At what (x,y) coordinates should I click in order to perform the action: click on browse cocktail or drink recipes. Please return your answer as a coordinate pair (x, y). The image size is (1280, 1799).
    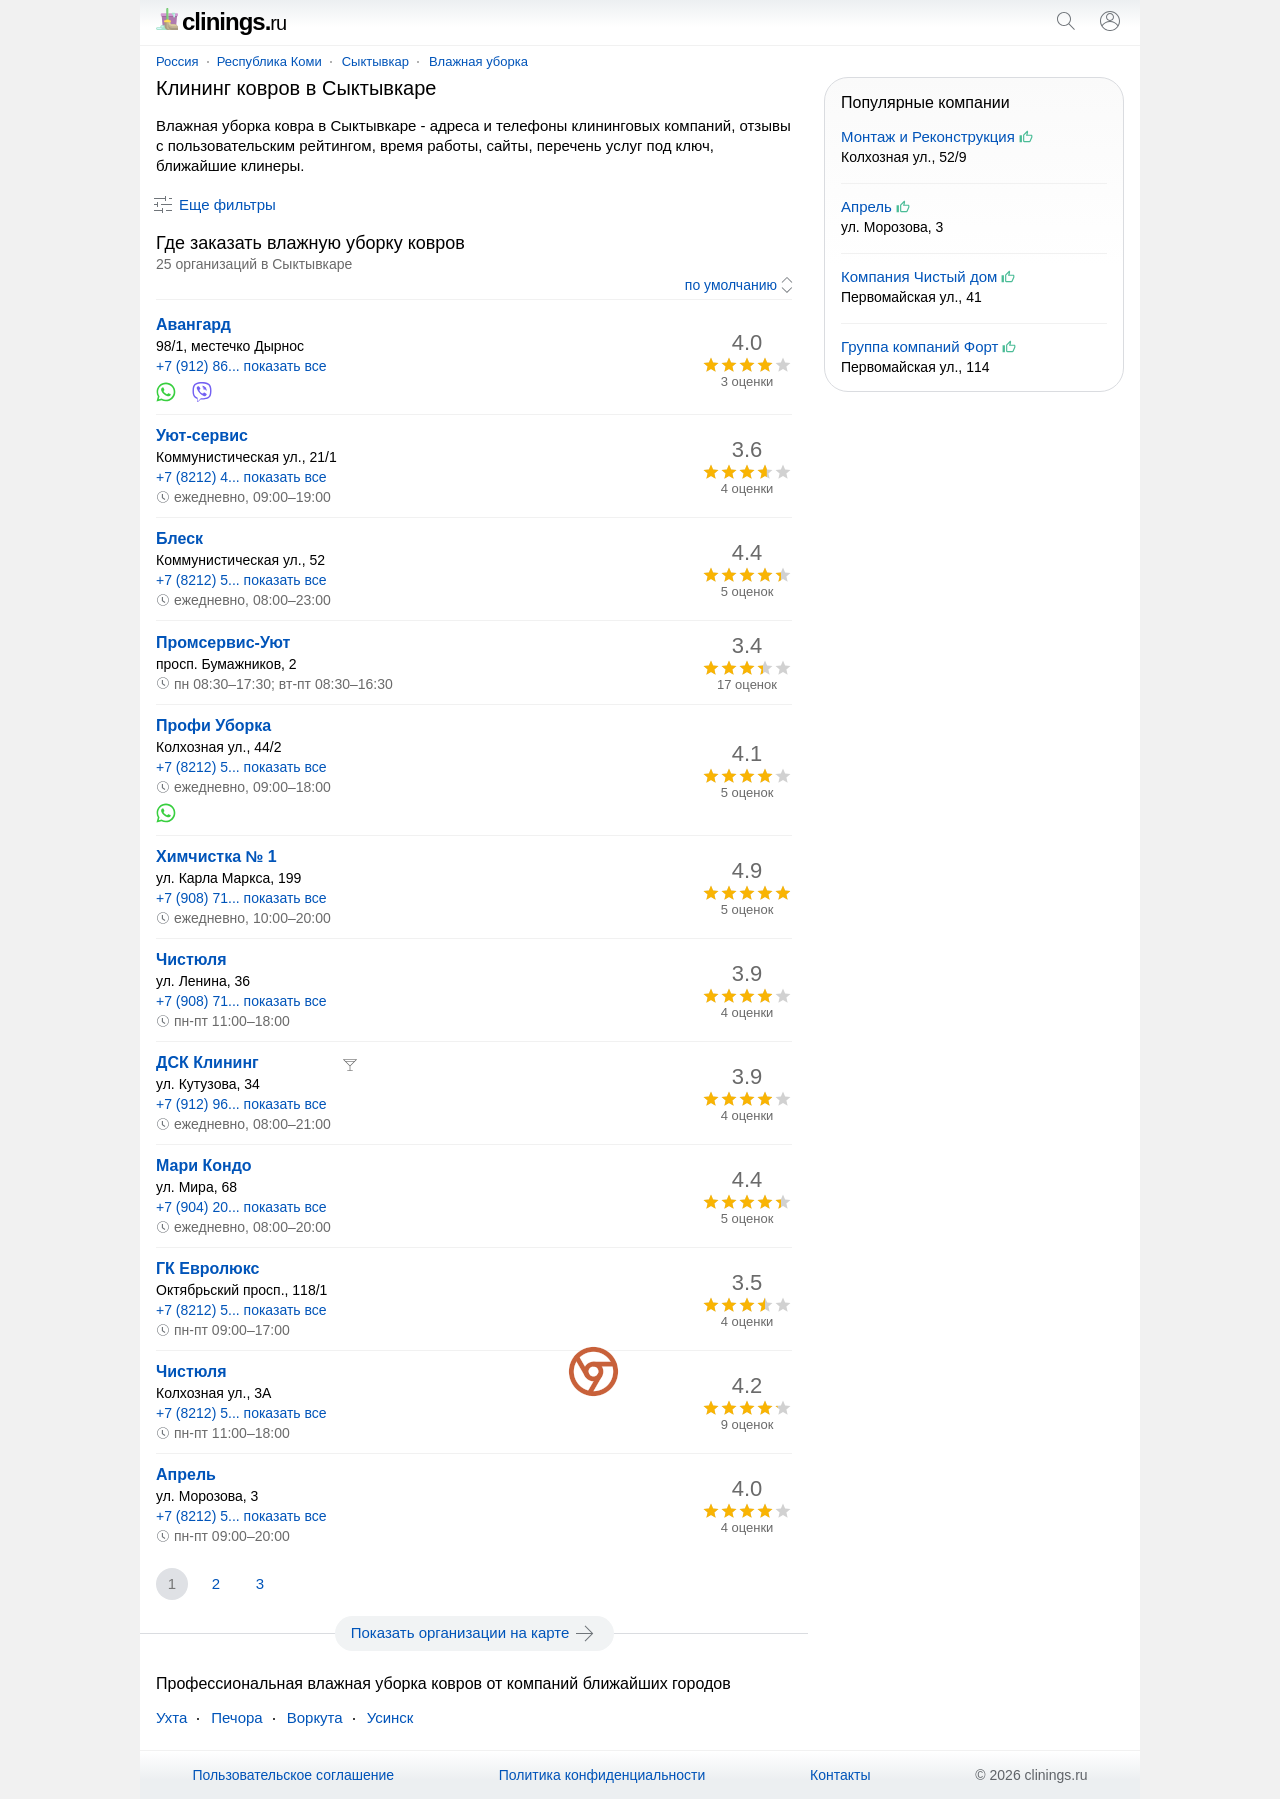
    Looking at the image, I should click on (350, 1065).